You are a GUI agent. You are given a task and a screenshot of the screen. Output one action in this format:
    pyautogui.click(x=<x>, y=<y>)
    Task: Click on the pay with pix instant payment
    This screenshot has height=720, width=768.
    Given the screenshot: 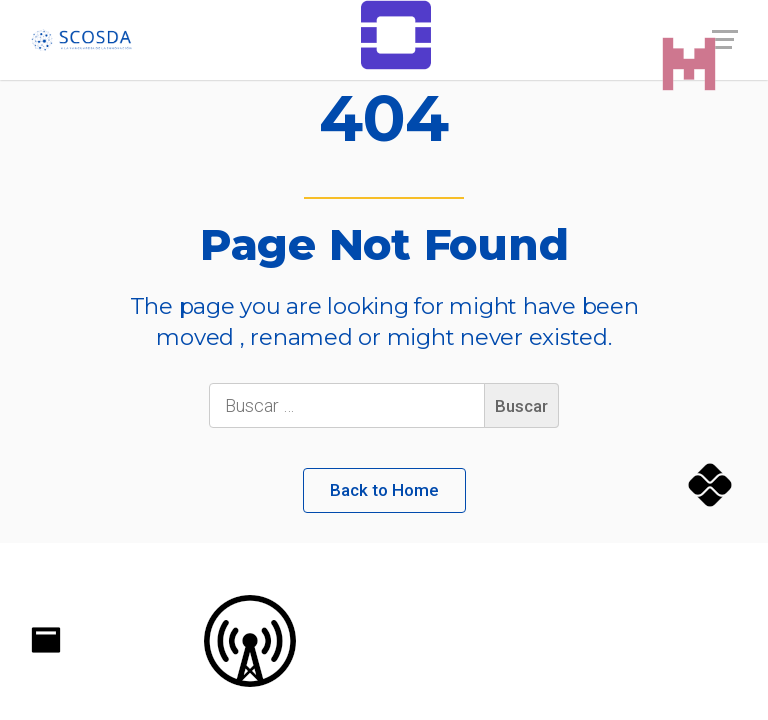 What is the action you would take?
    pyautogui.click(x=710, y=485)
    